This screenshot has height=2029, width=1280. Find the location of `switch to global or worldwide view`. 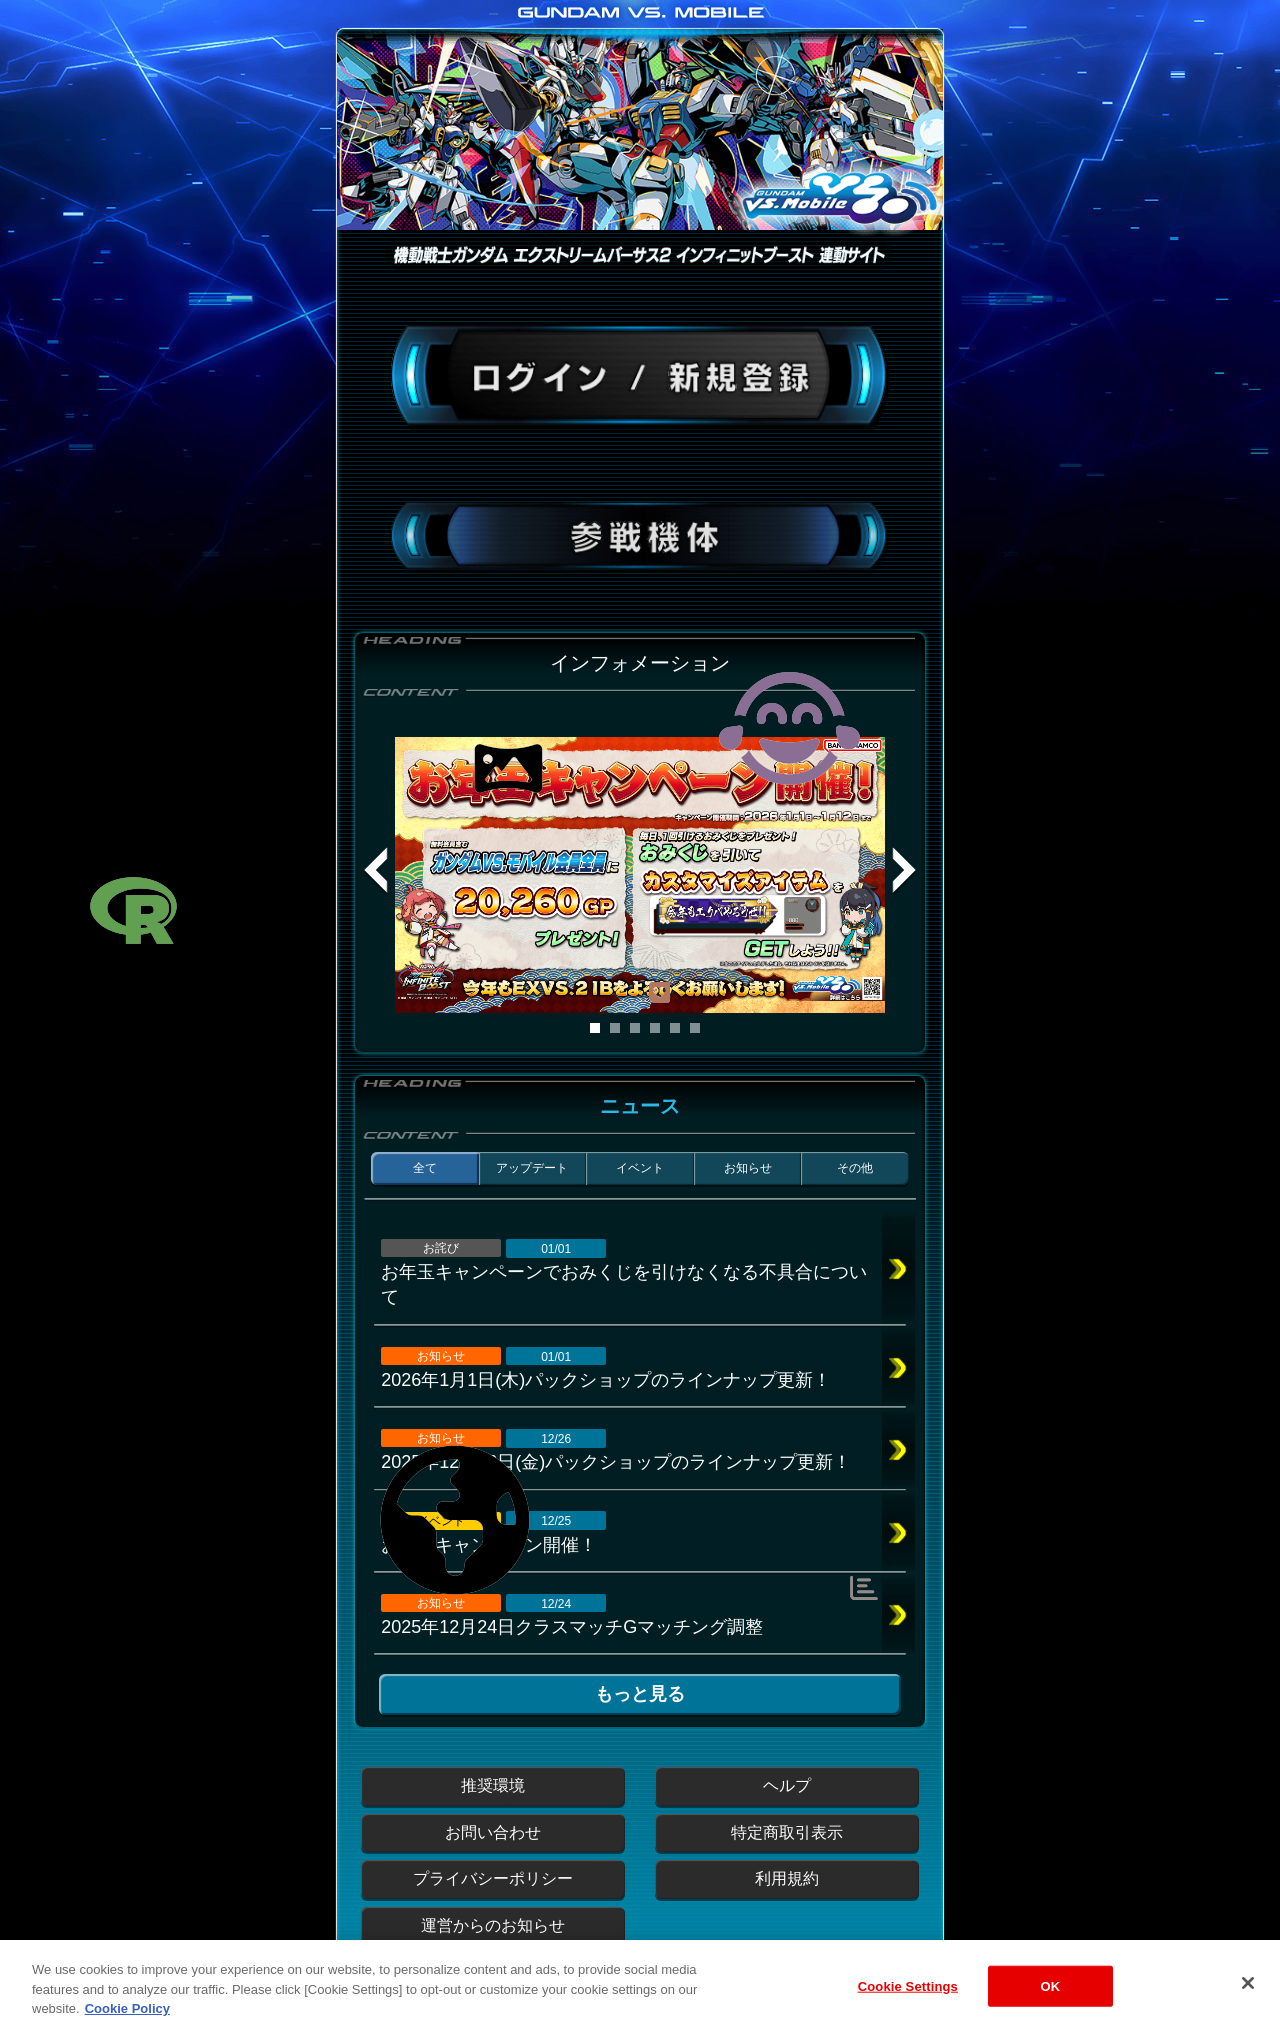

switch to global or worldwide view is located at coordinates (455, 1520).